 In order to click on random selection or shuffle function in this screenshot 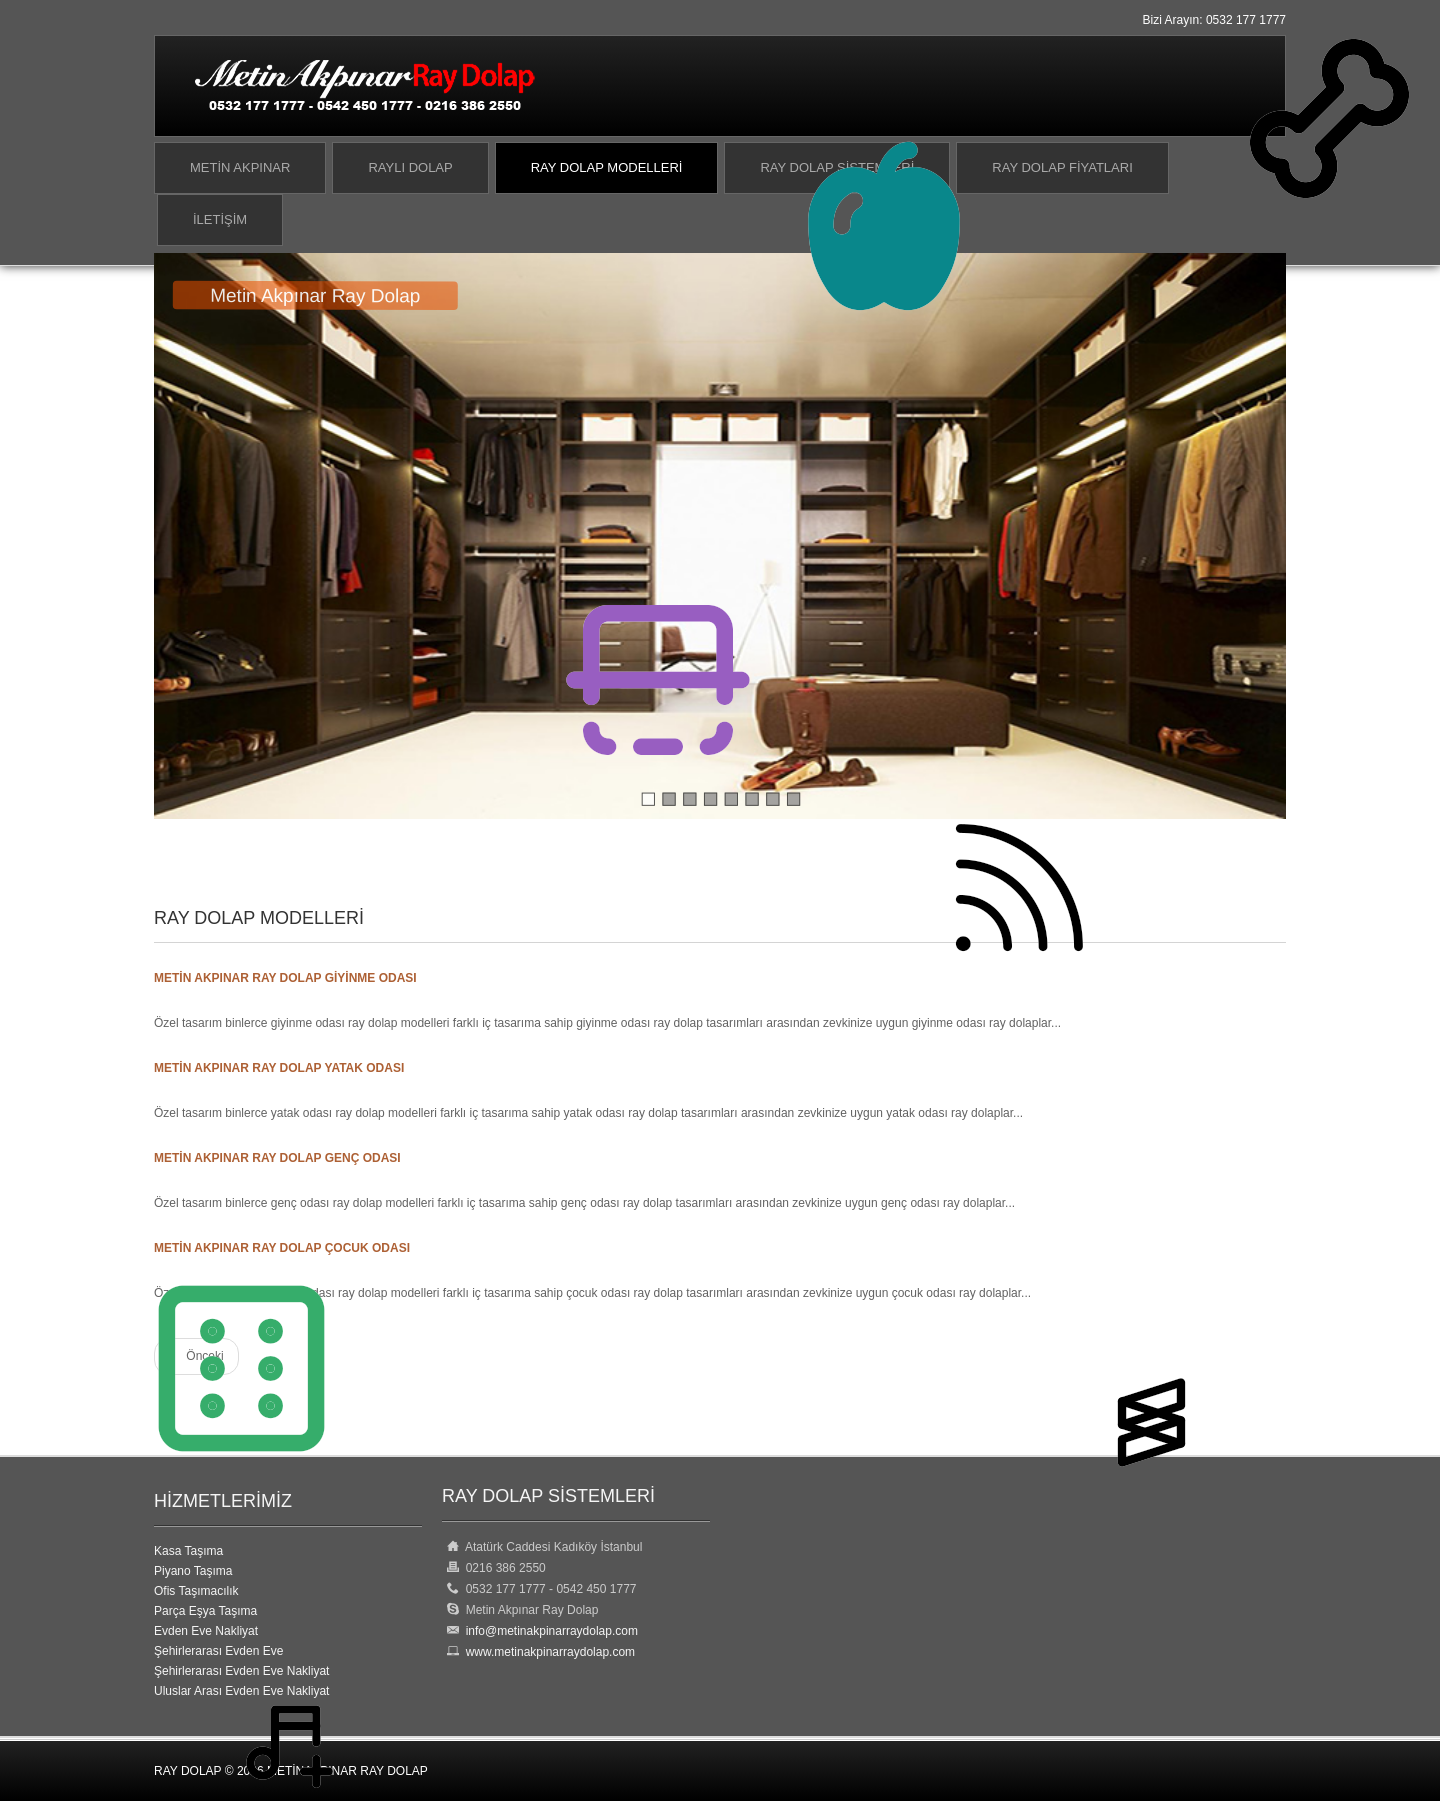, I will do `click(241, 1368)`.